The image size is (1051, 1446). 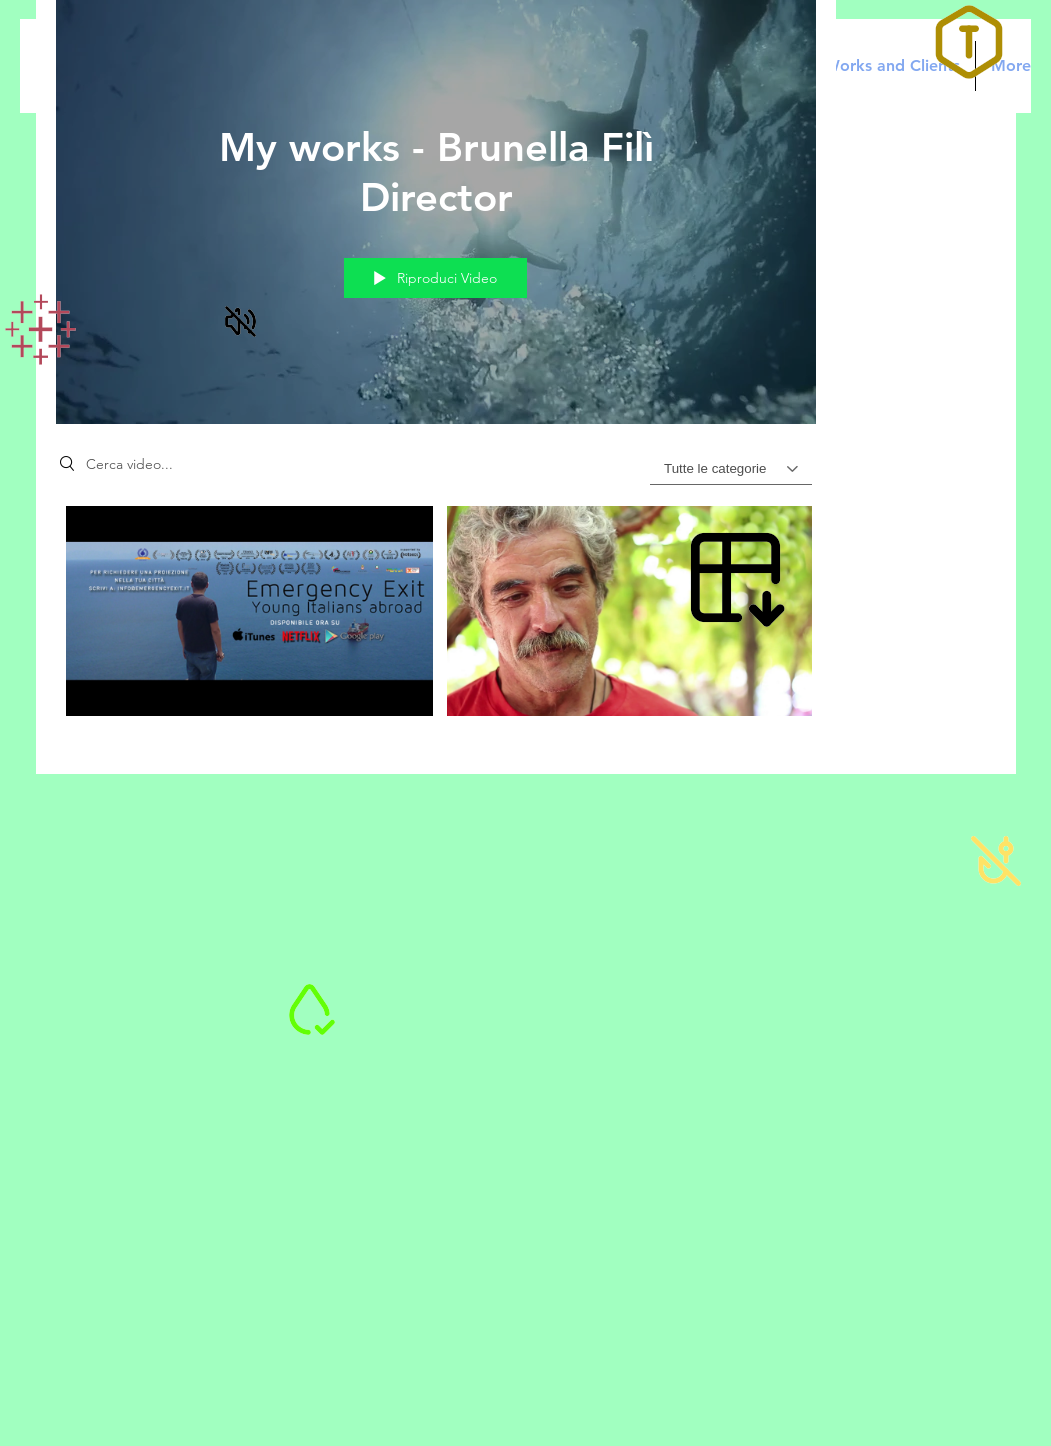 What do you see at coordinates (240, 321) in the screenshot?
I see `mute audio` at bounding box center [240, 321].